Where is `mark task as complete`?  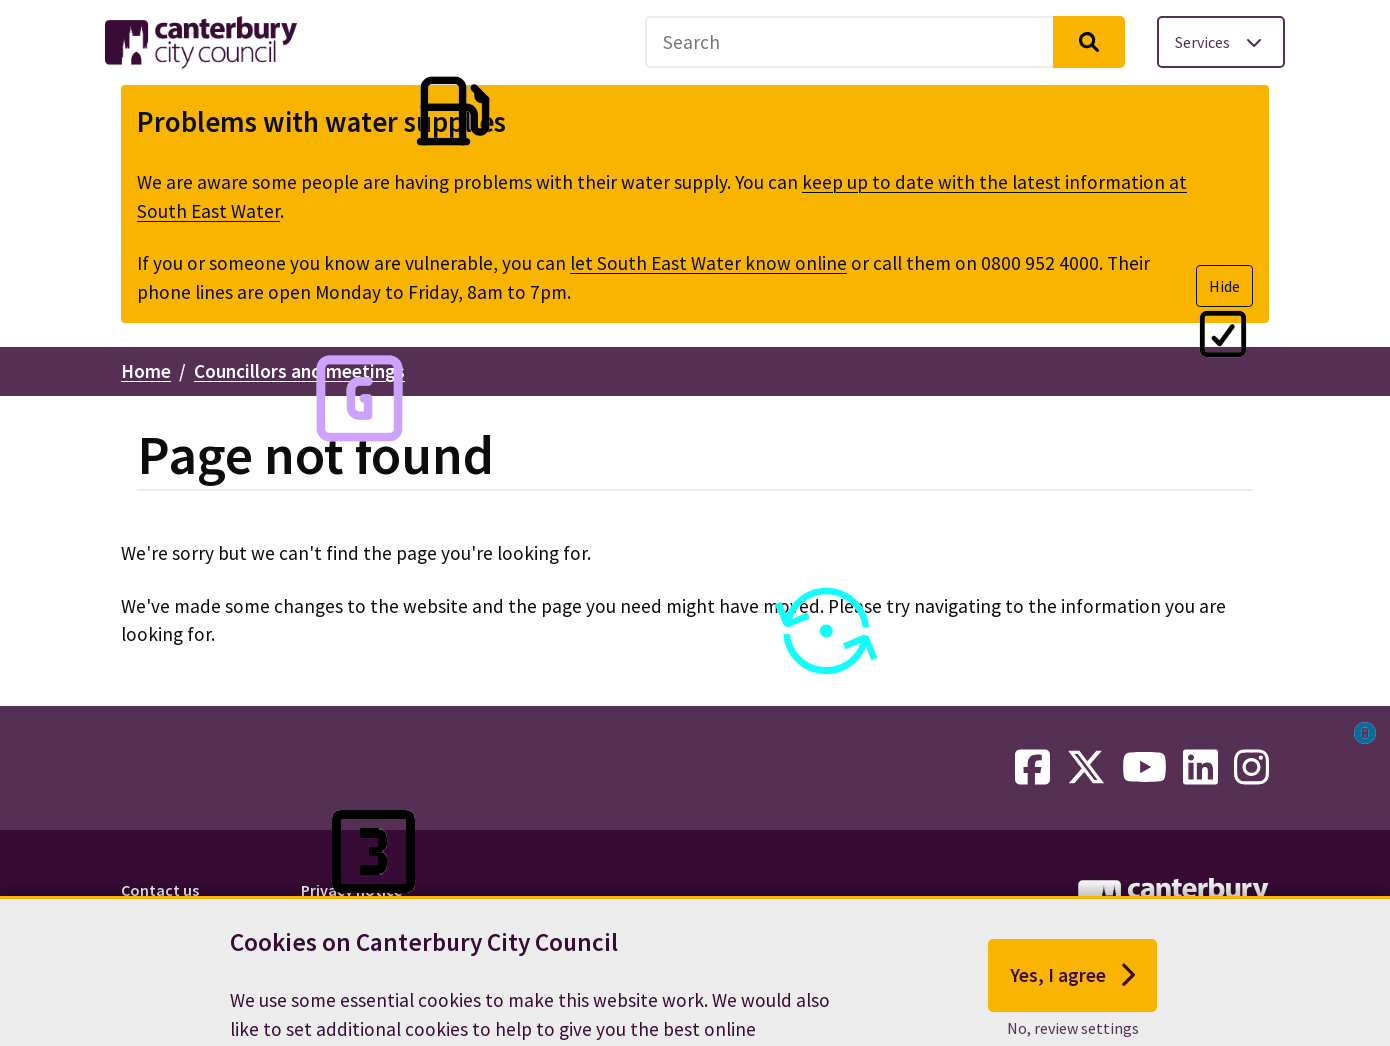 mark task as complete is located at coordinates (1223, 334).